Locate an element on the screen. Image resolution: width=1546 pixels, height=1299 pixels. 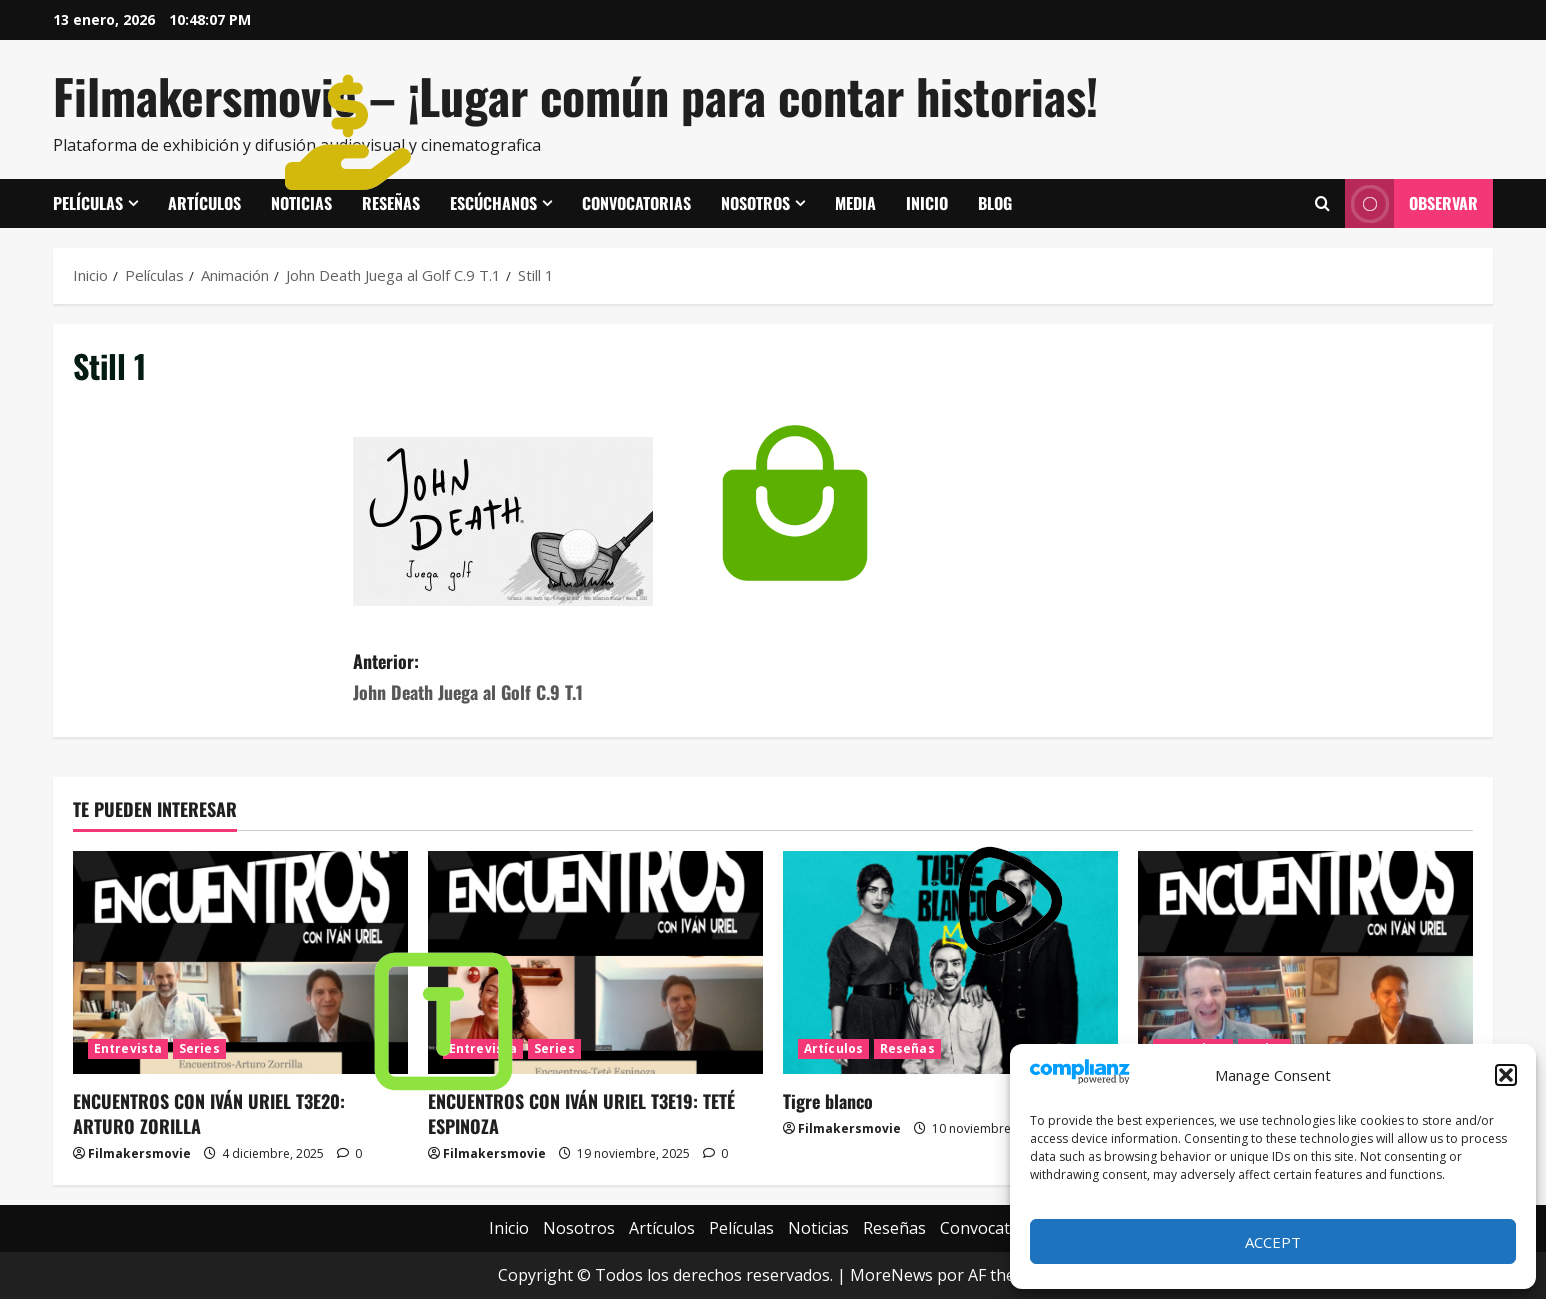
make a payment or donation is located at coordinates (348, 134).